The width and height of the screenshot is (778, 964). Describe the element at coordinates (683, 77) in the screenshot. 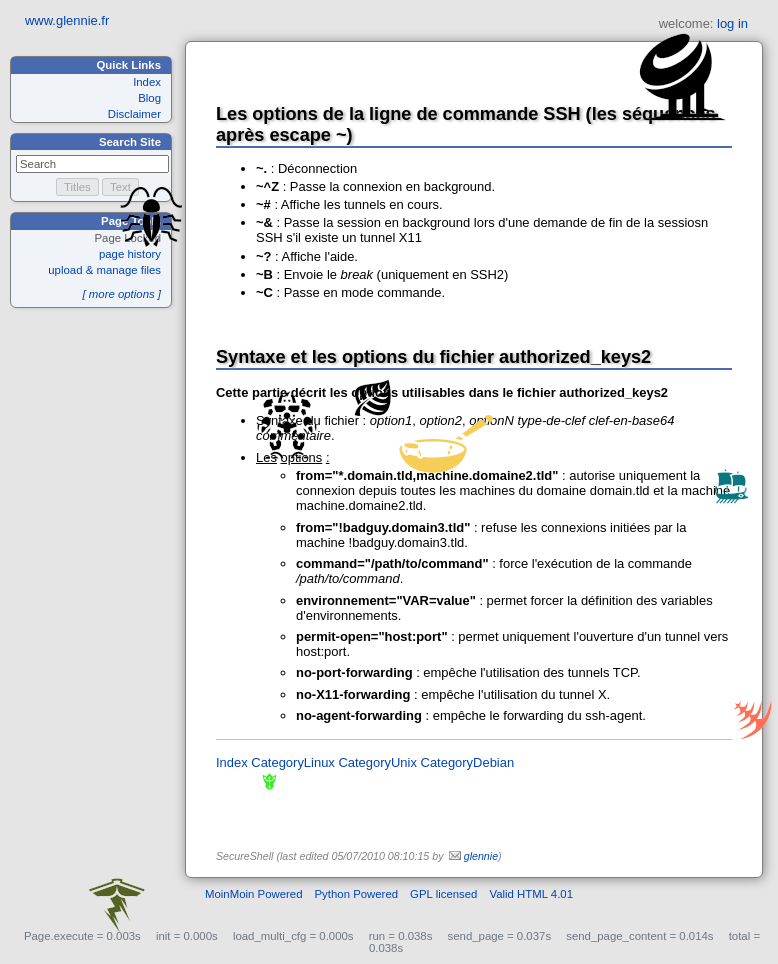

I see `satellite dish or radar antenna icon` at that location.